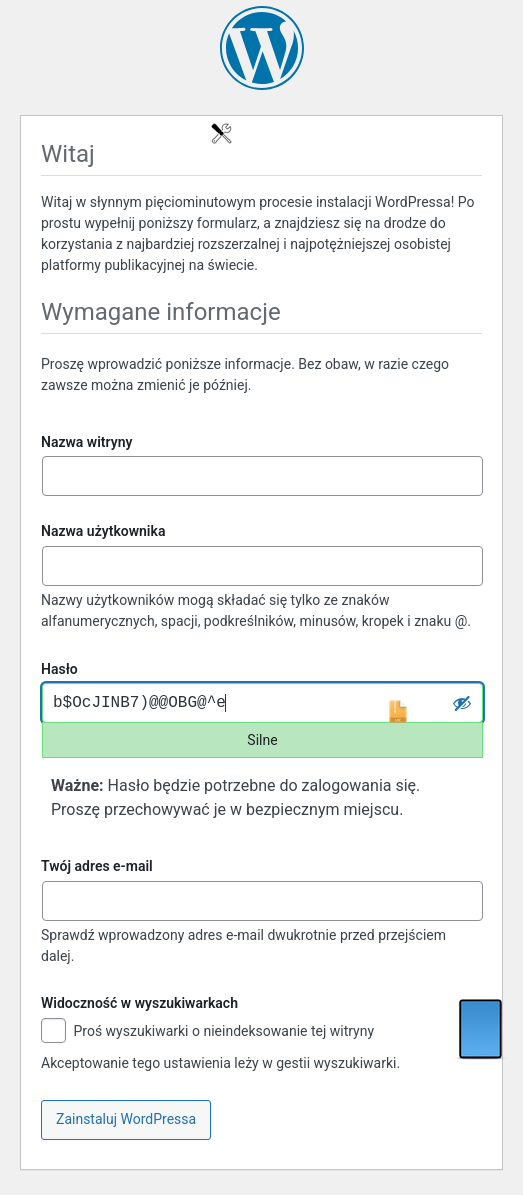 This screenshot has width=523, height=1195. I want to click on iPad Pro device connected to your system, so click(480, 1029).